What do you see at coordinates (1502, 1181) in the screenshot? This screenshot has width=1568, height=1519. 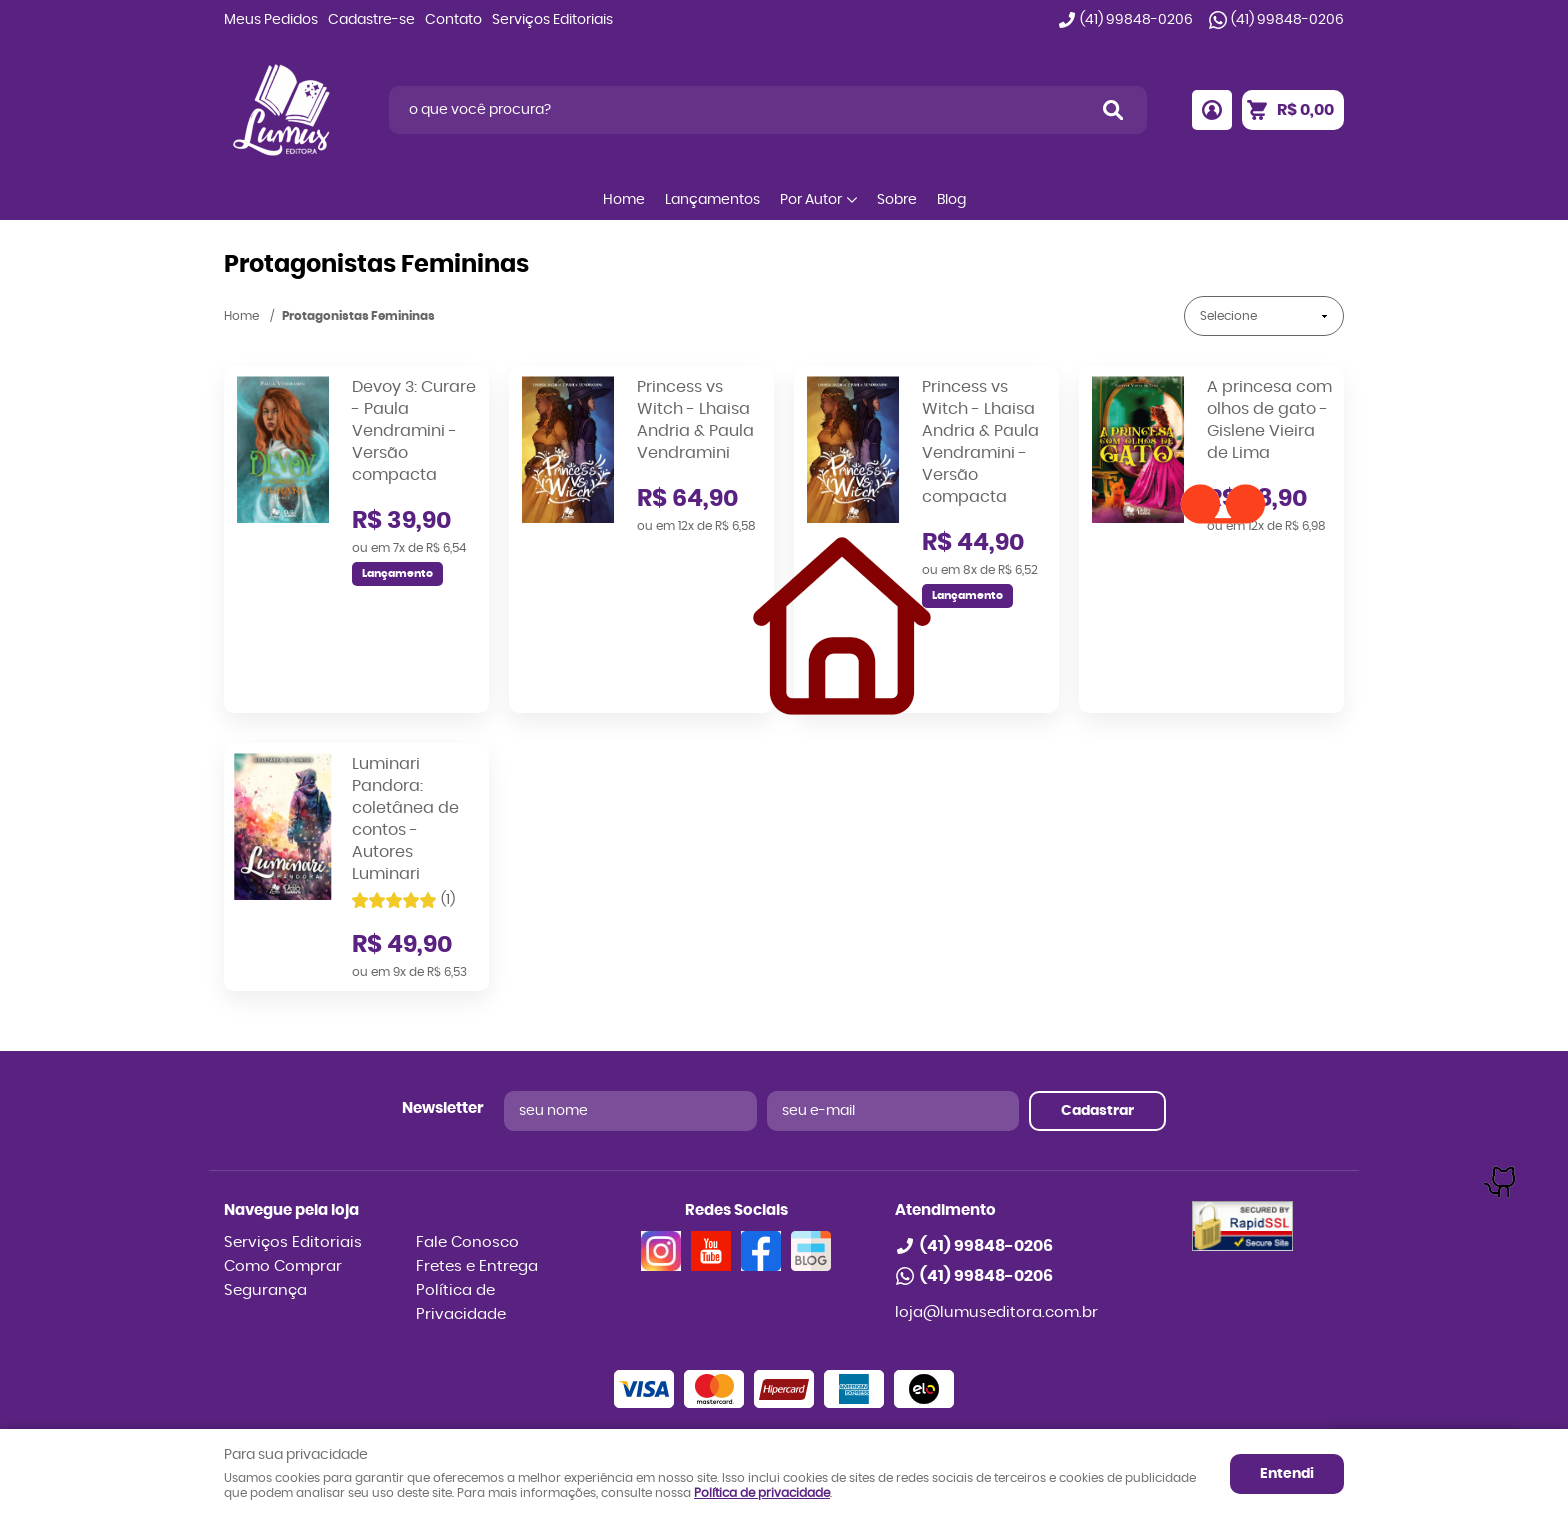 I see `view project on github` at bounding box center [1502, 1181].